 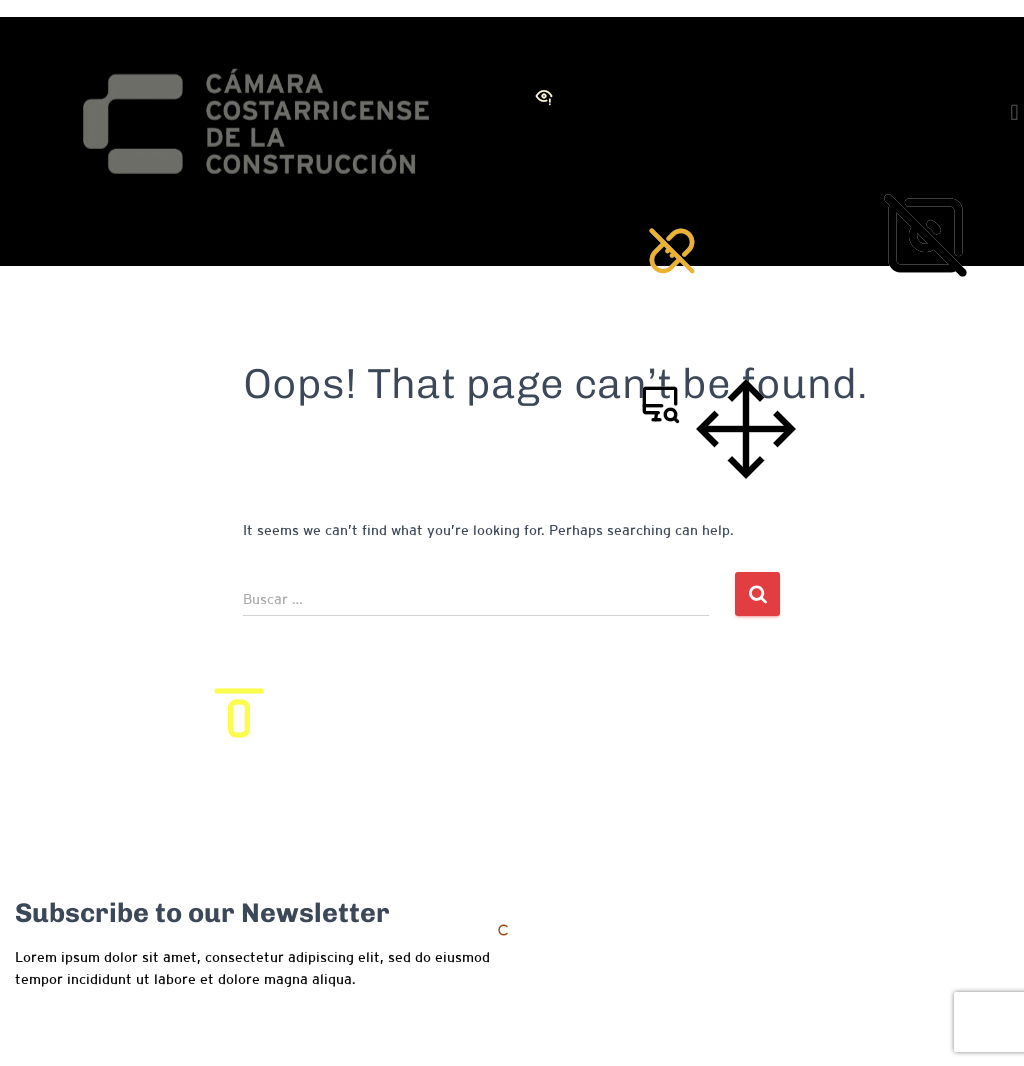 What do you see at coordinates (672, 251) in the screenshot?
I see `remove or disable bandage/healing indicator` at bounding box center [672, 251].